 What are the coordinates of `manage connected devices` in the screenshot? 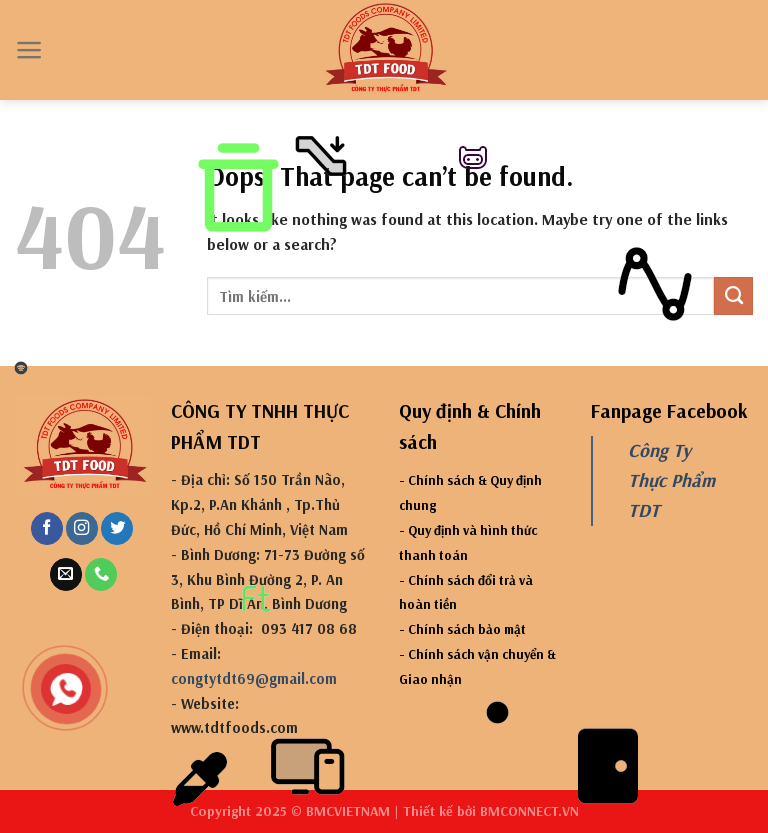 It's located at (306, 766).